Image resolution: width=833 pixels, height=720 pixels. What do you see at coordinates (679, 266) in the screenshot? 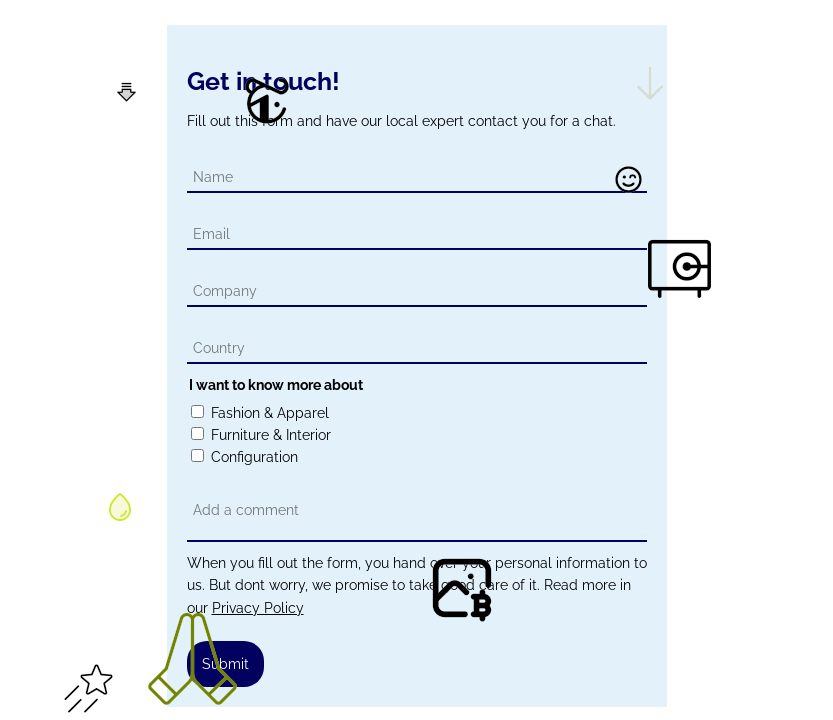
I see `access secure storage or vault` at bounding box center [679, 266].